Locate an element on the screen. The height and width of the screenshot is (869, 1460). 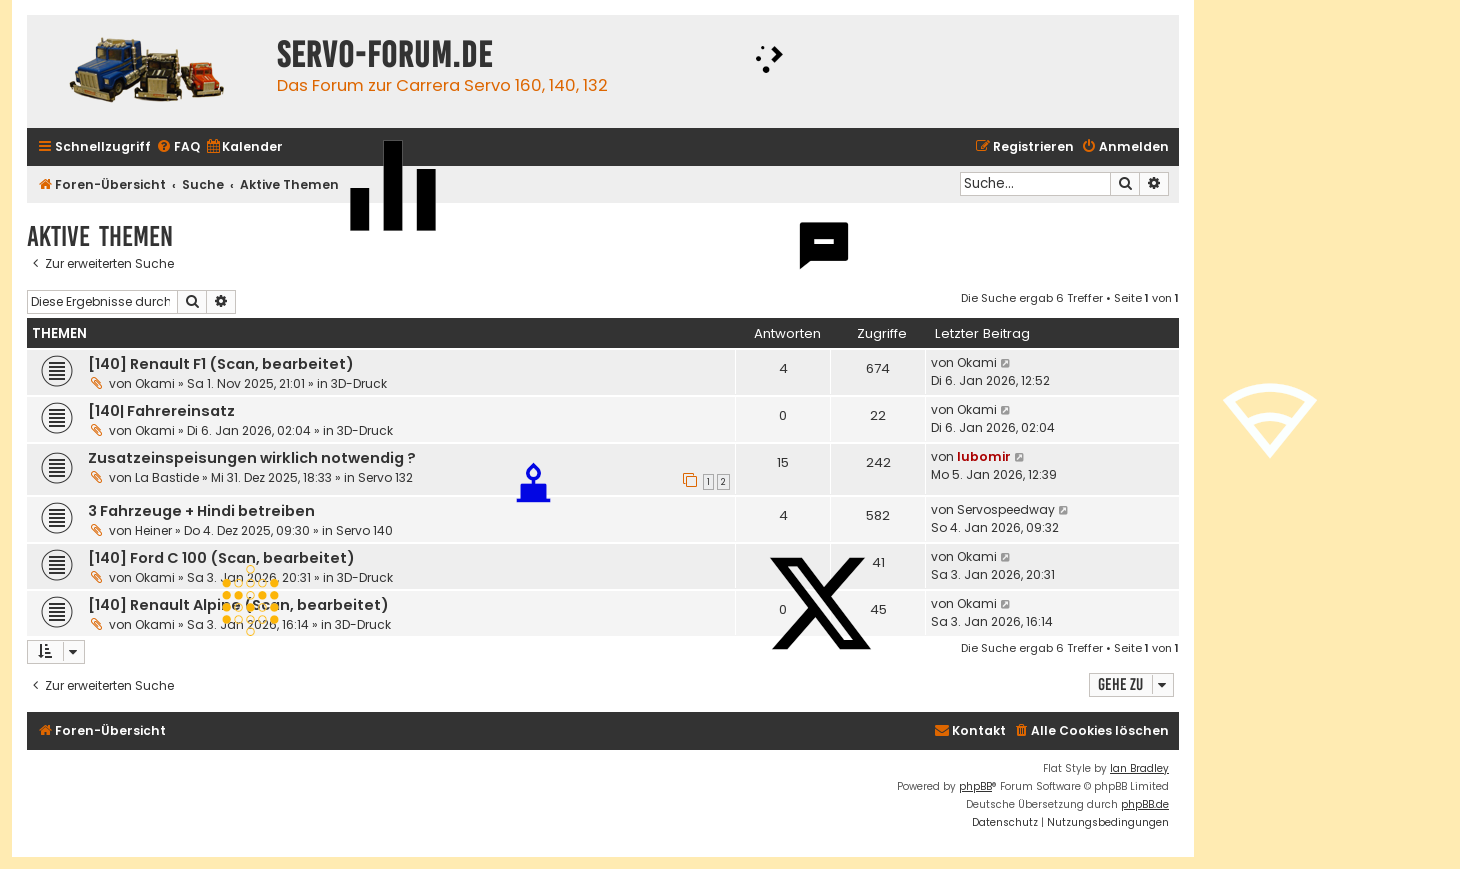
KDE Plasma desktop environment logo is located at coordinates (769, 59).